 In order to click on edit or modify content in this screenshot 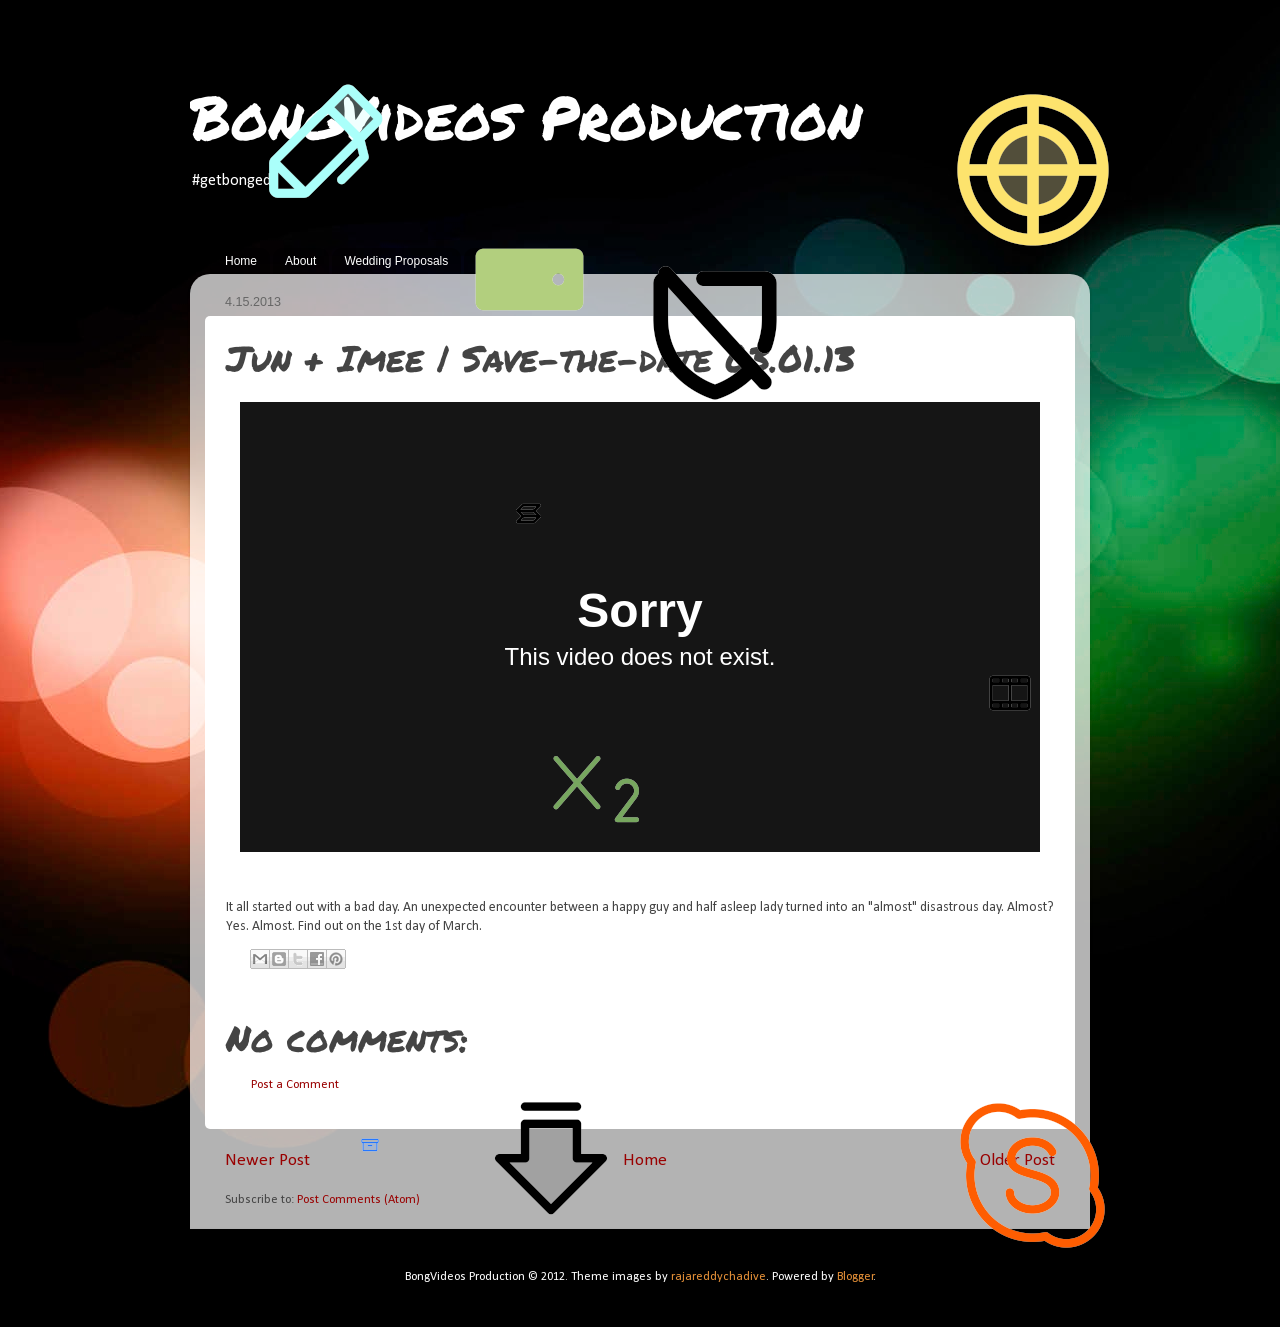, I will do `click(323, 143)`.